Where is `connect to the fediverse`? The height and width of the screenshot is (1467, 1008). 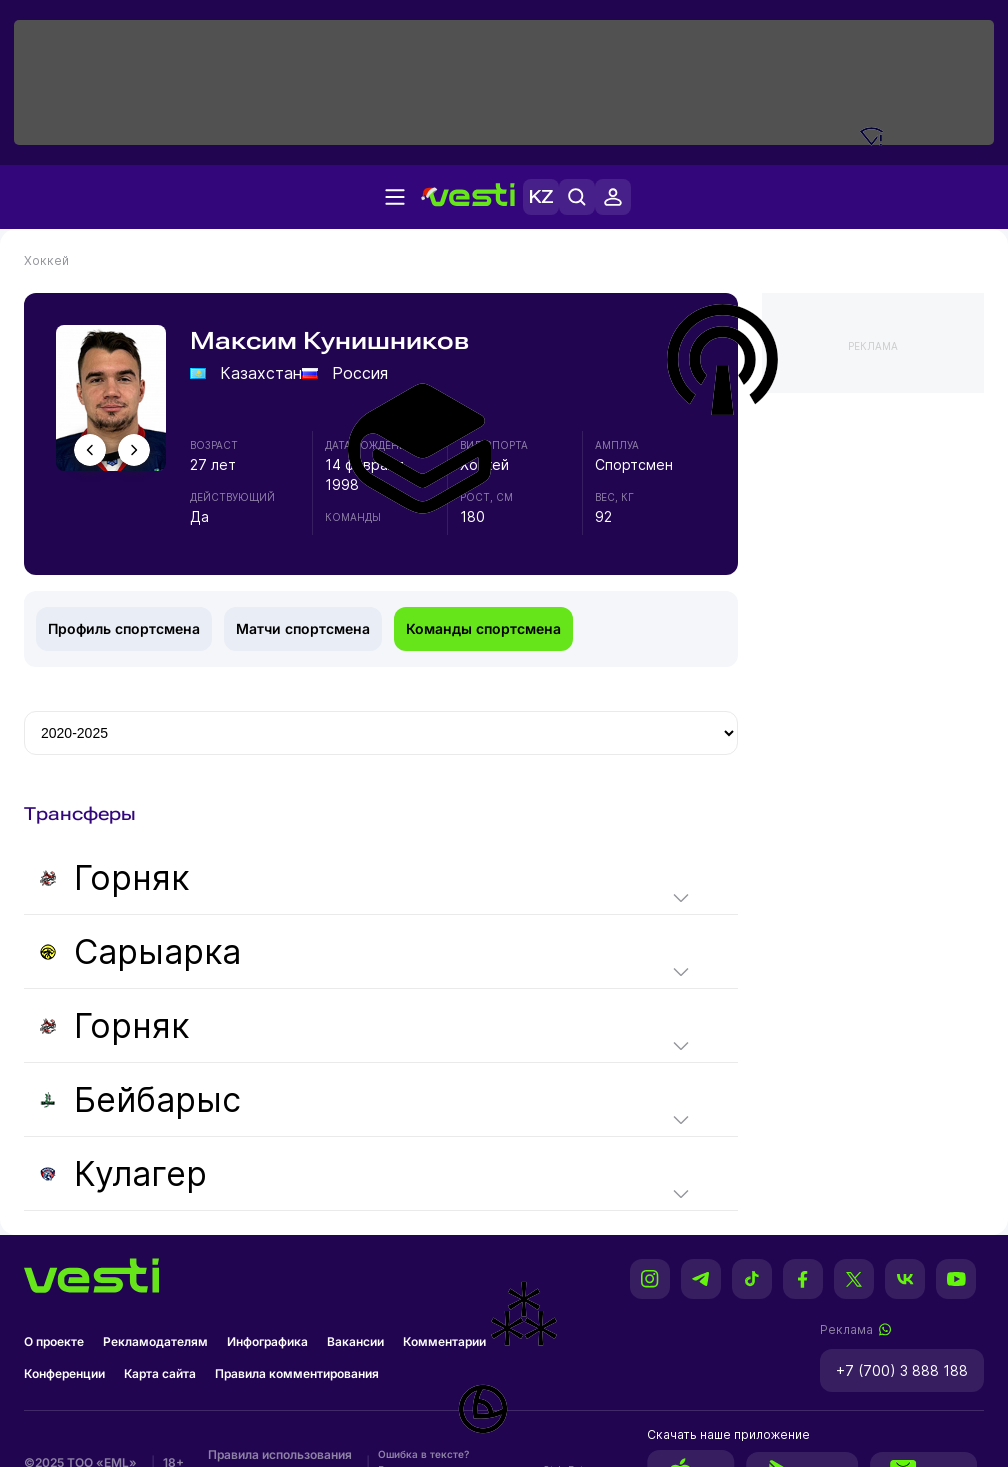
connect to the fediverse is located at coordinates (524, 1315).